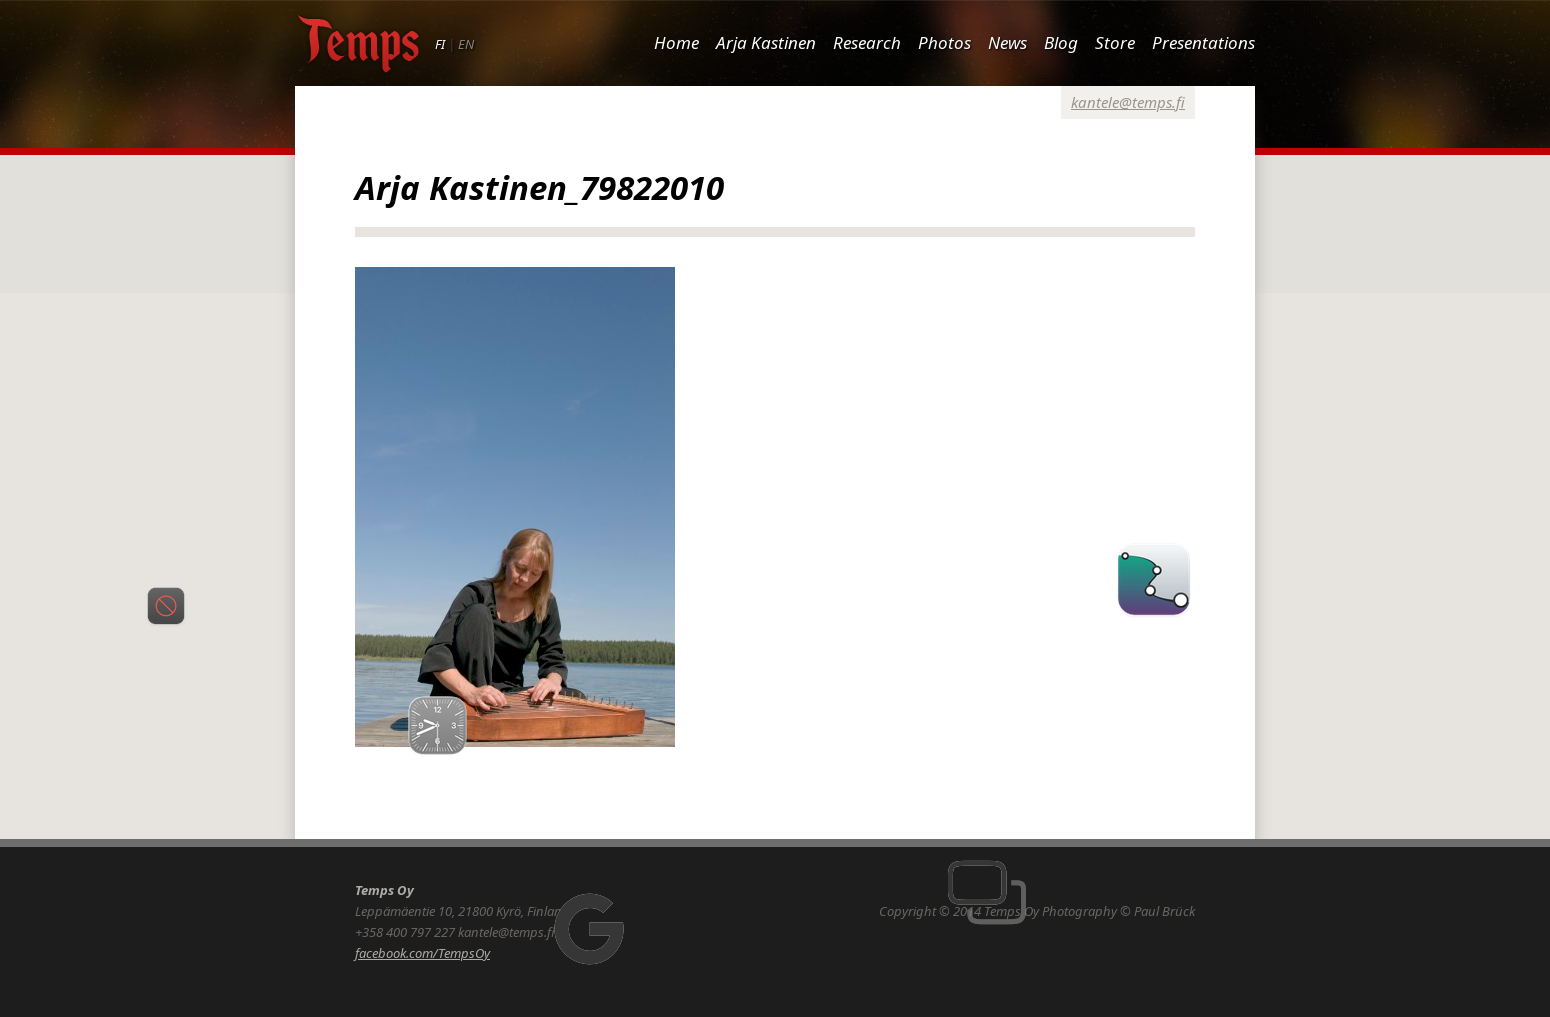 This screenshot has width=1550, height=1017. I want to click on sign in with your Google account, so click(589, 929).